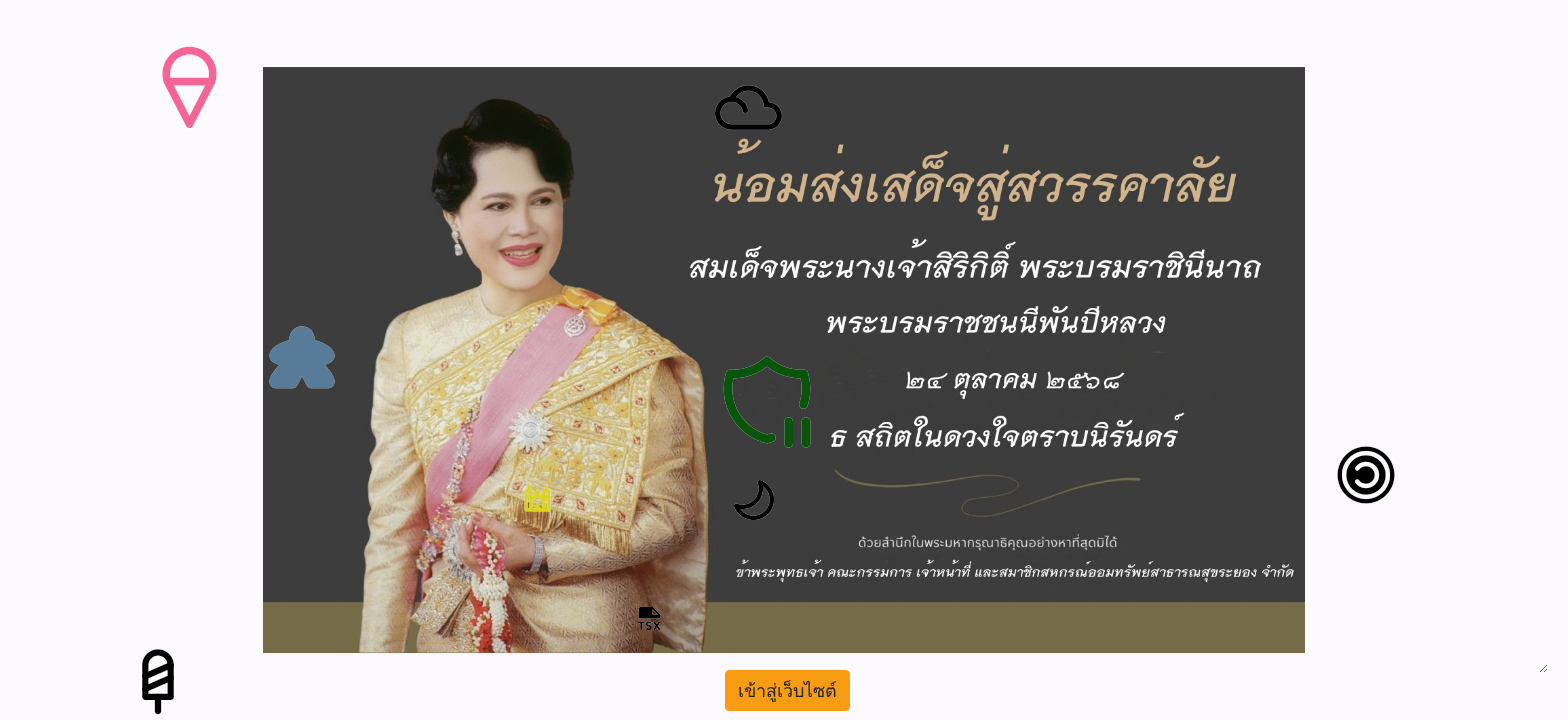 This screenshot has width=1568, height=720. I want to click on access board game or tabletop gaming features, so click(302, 359).